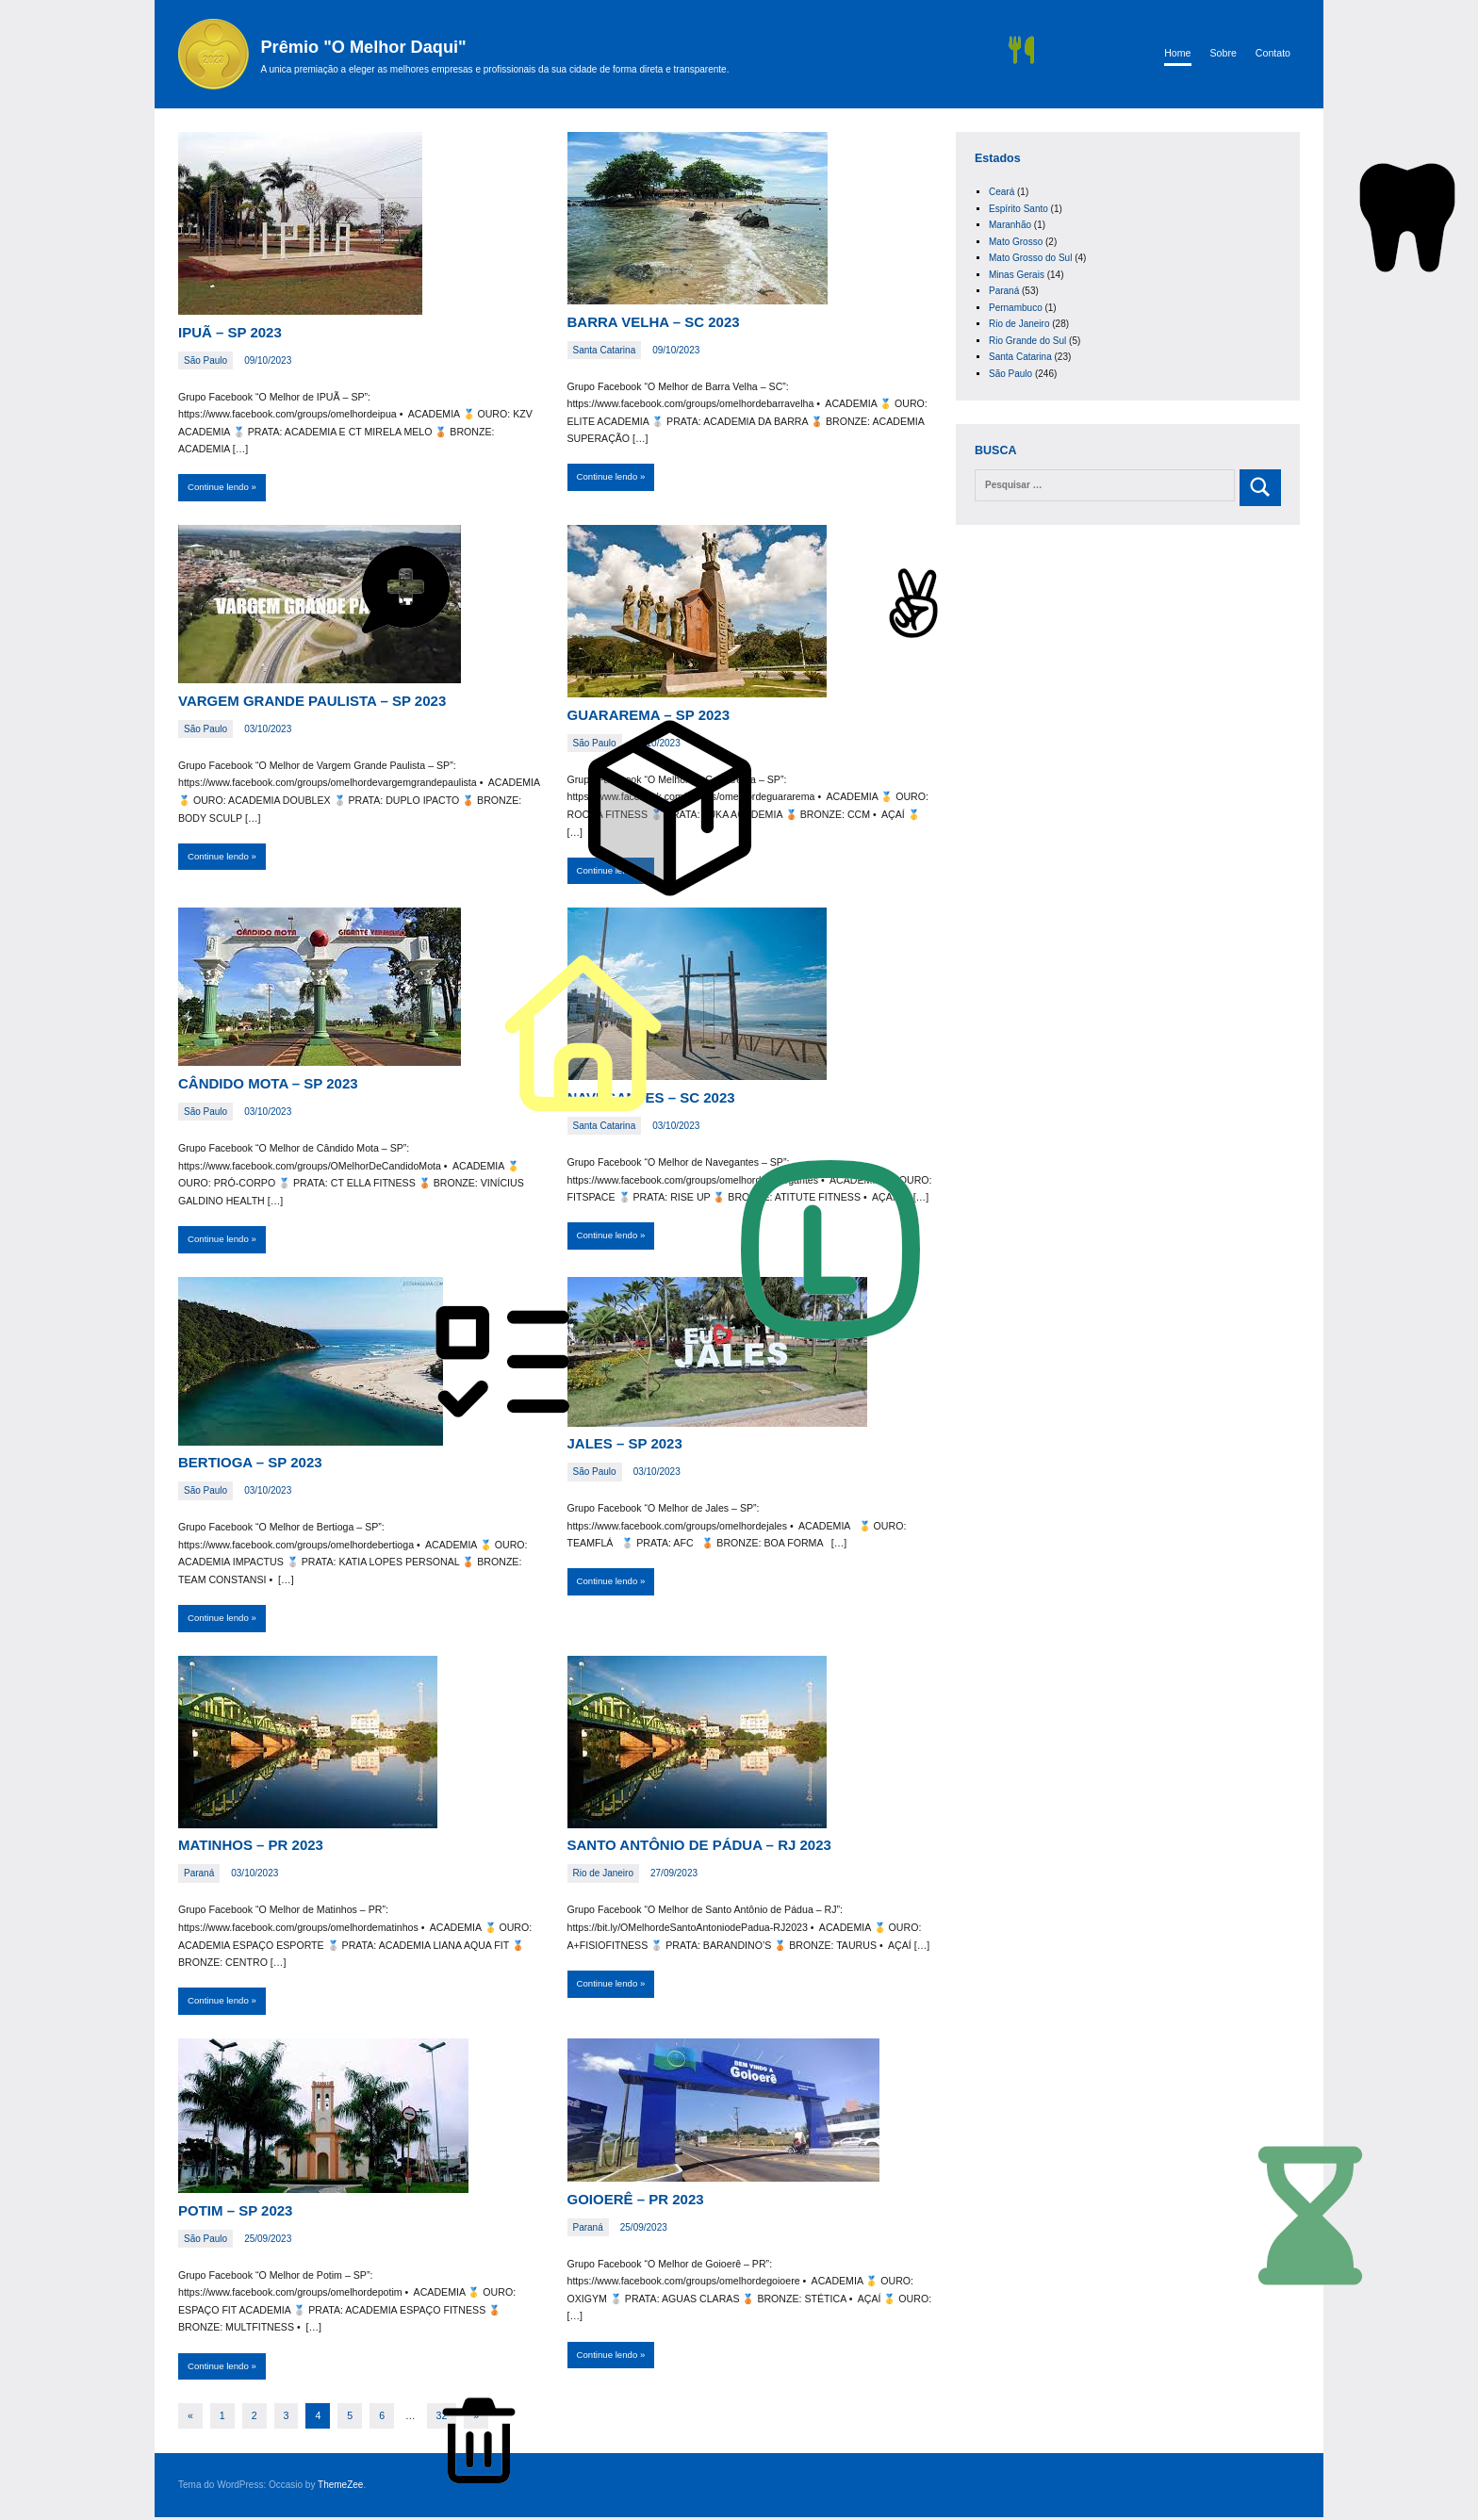 The height and width of the screenshot is (2520, 1478). What do you see at coordinates (669, 808) in the screenshot?
I see `view order or shipment details` at bounding box center [669, 808].